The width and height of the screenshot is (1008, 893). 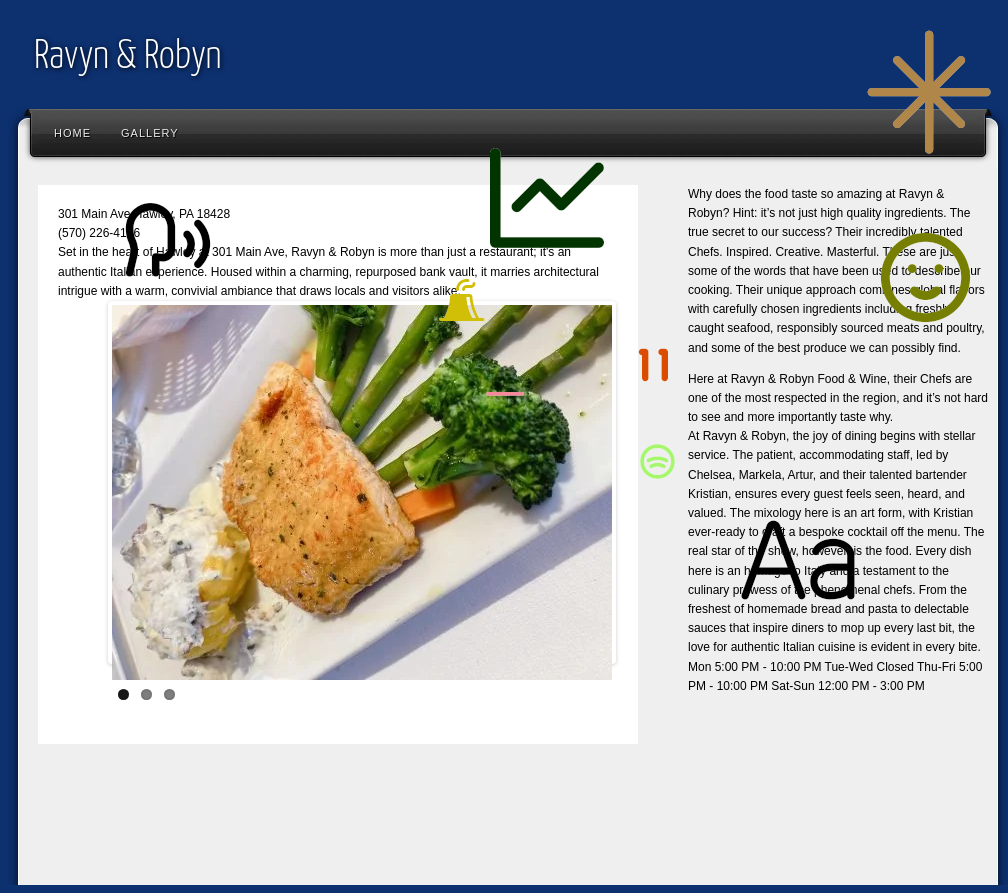 What do you see at coordinates (925, 277) in the screenshot?
I see `add a reaction or emoji` at bounding box center [925, 277].